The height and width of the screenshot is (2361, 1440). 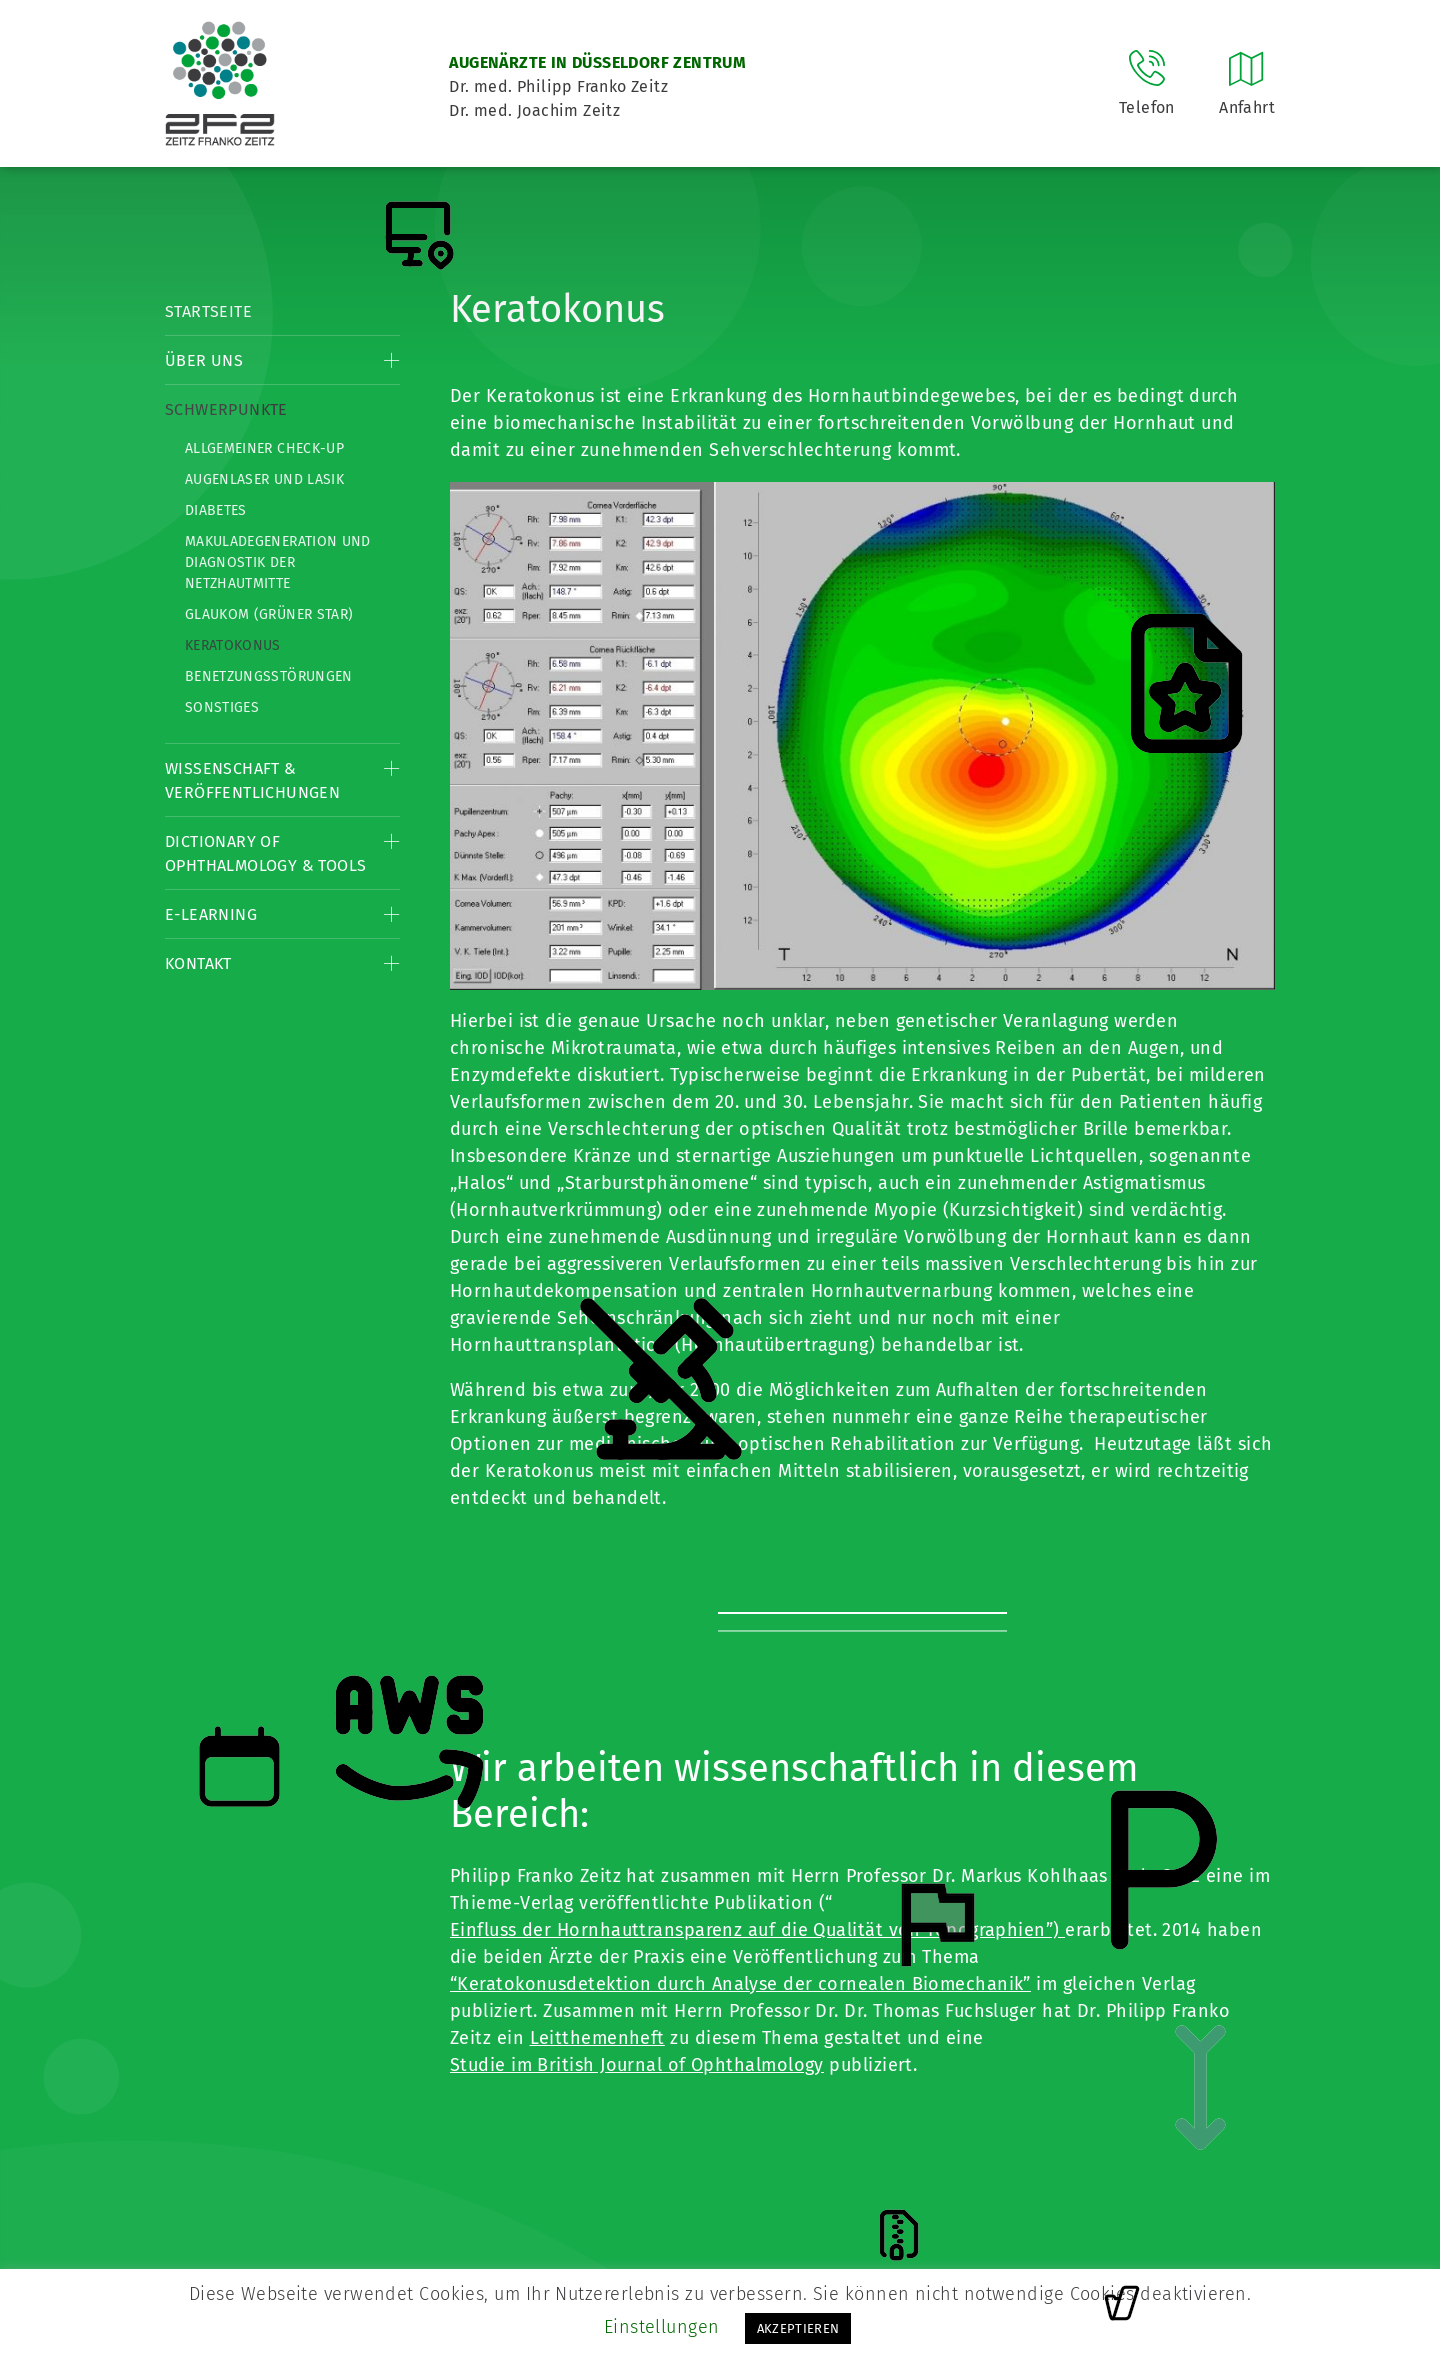 I want to click on compressed or zipped file, so click(x=899, y=2234).